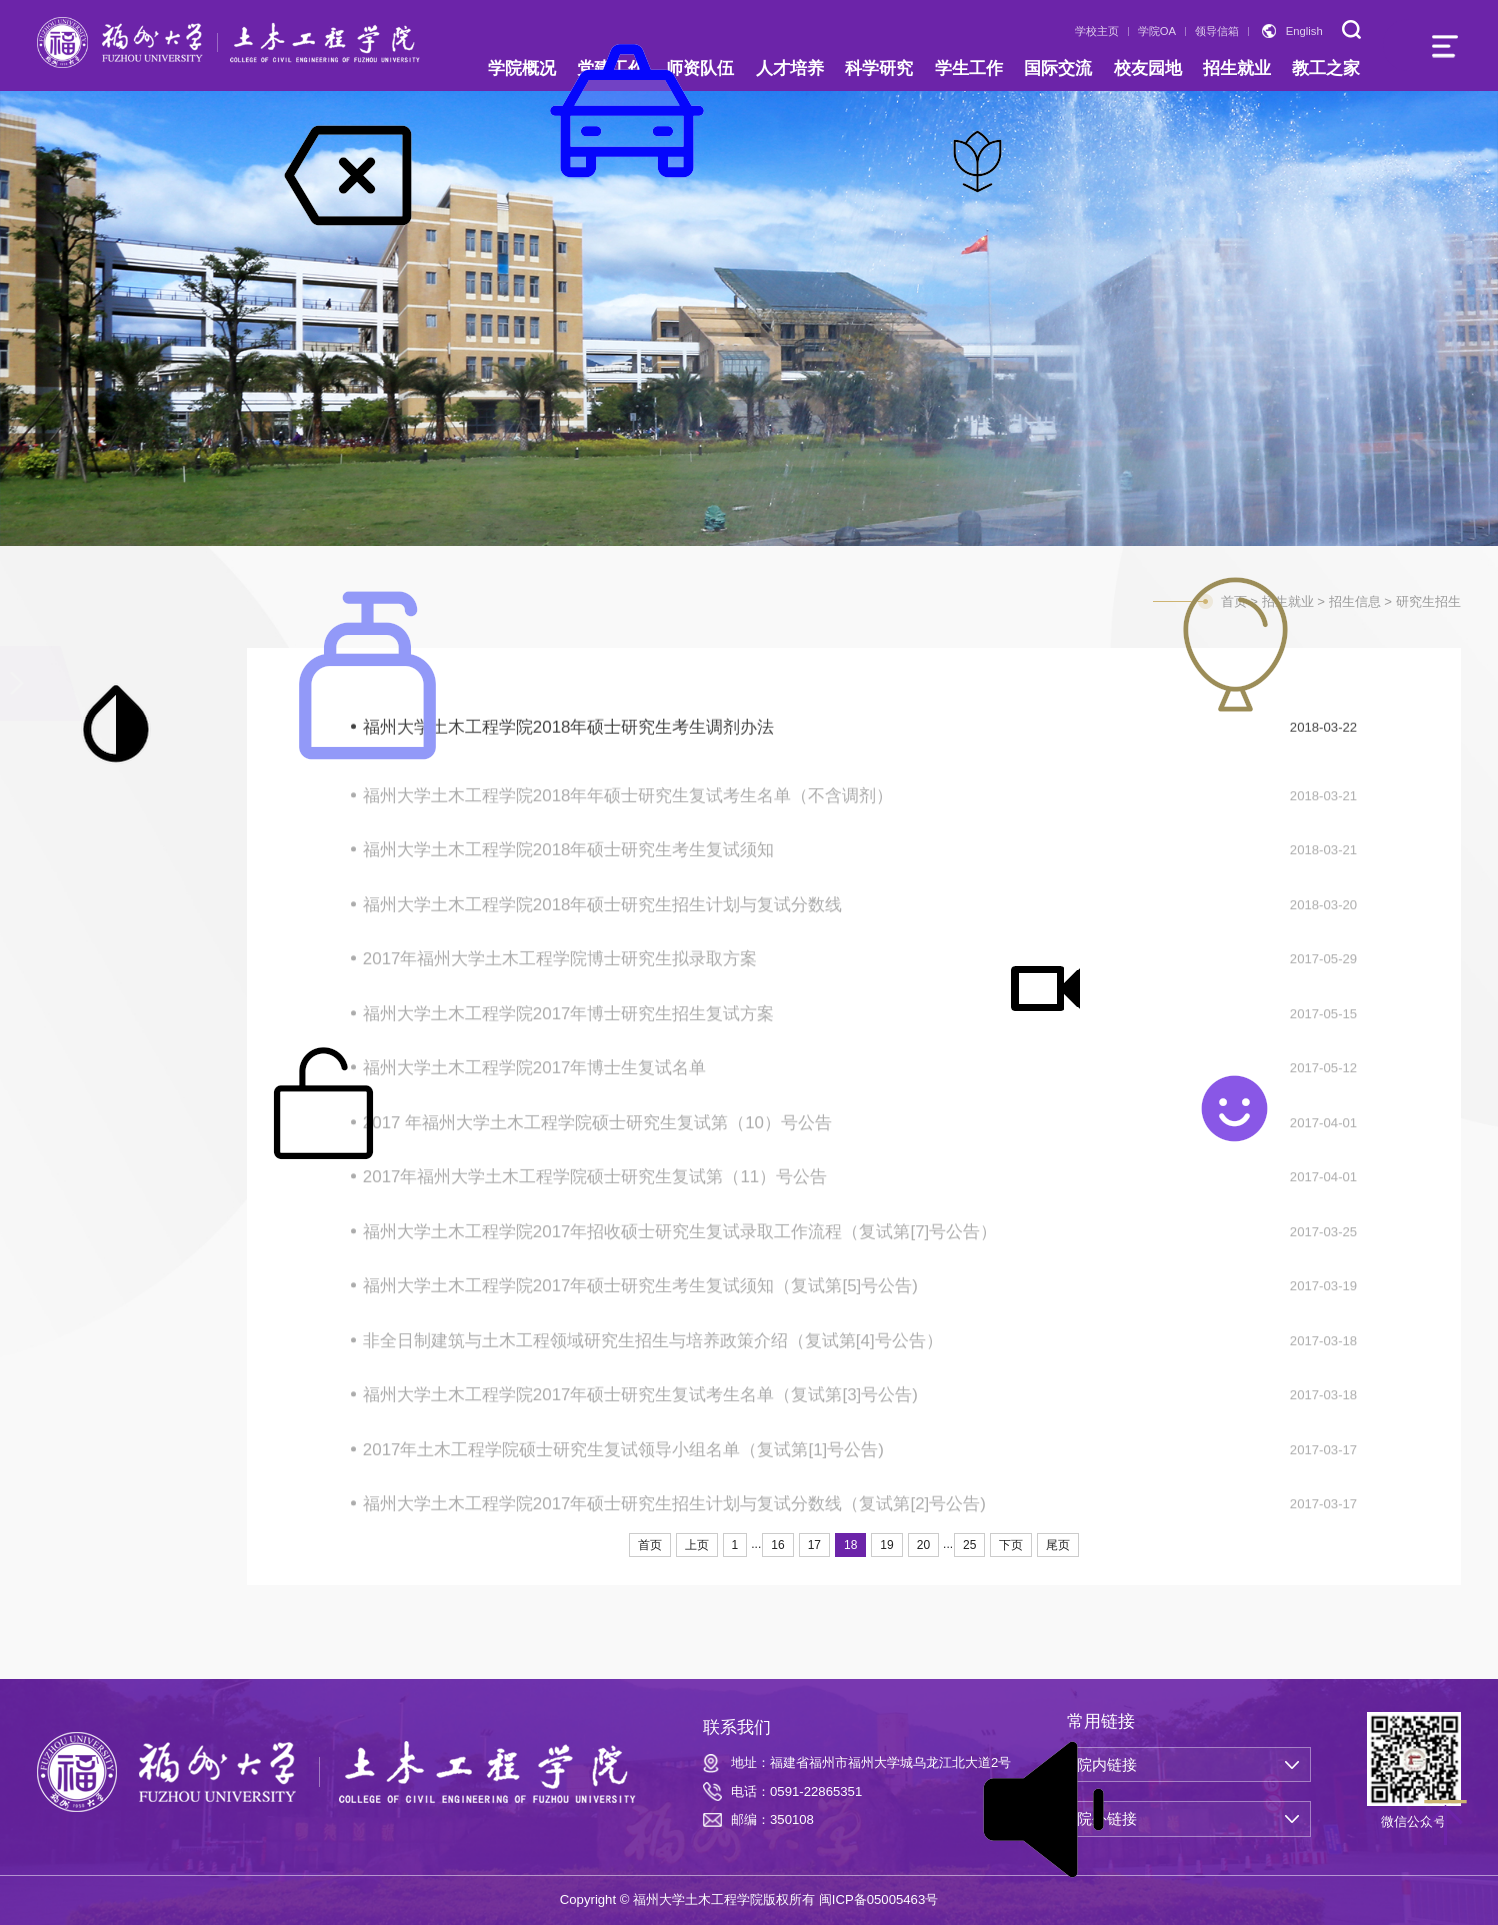  What do you see at coordinates (116, 723) in the screenshot?
I see `toggle color inversion or contrast settings` at bounding box center [116, 723].